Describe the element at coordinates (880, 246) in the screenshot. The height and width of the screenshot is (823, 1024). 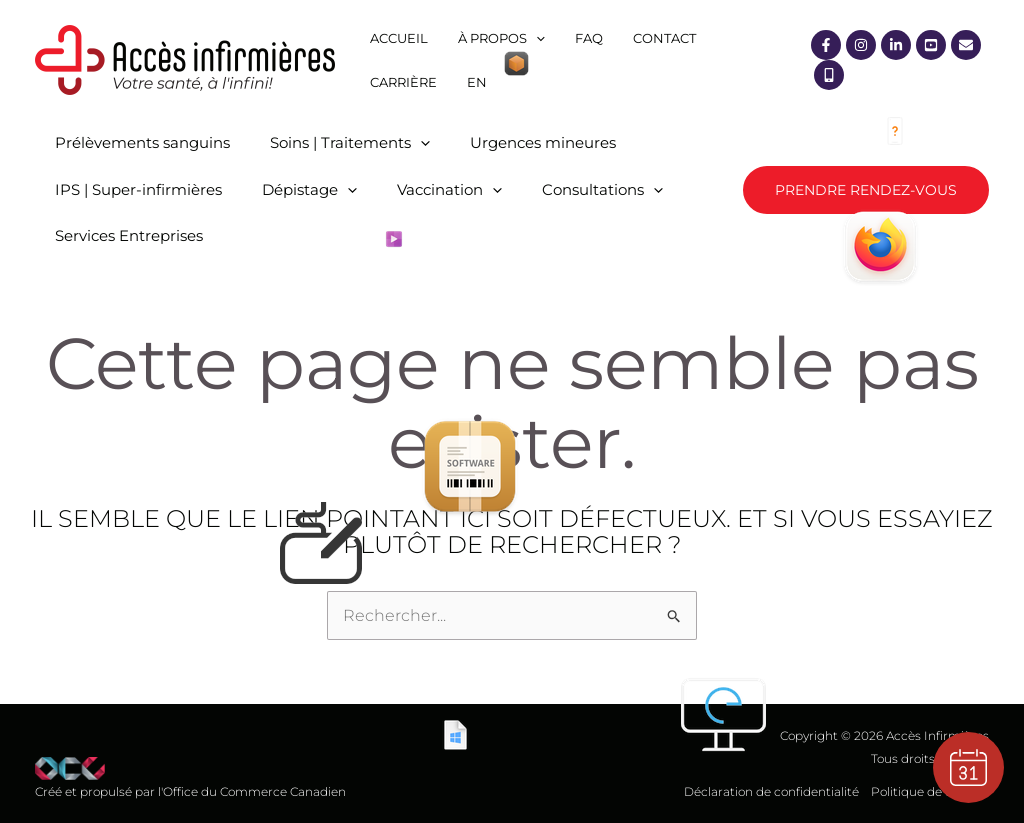
I see `open firefox web browser` at that location.